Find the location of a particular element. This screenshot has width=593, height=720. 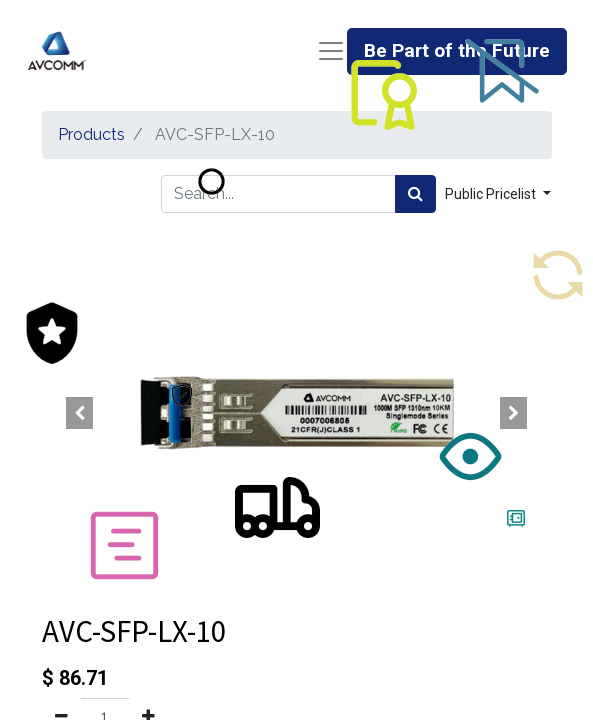

indicates an unread or new item is located at coordinates (211, 181).